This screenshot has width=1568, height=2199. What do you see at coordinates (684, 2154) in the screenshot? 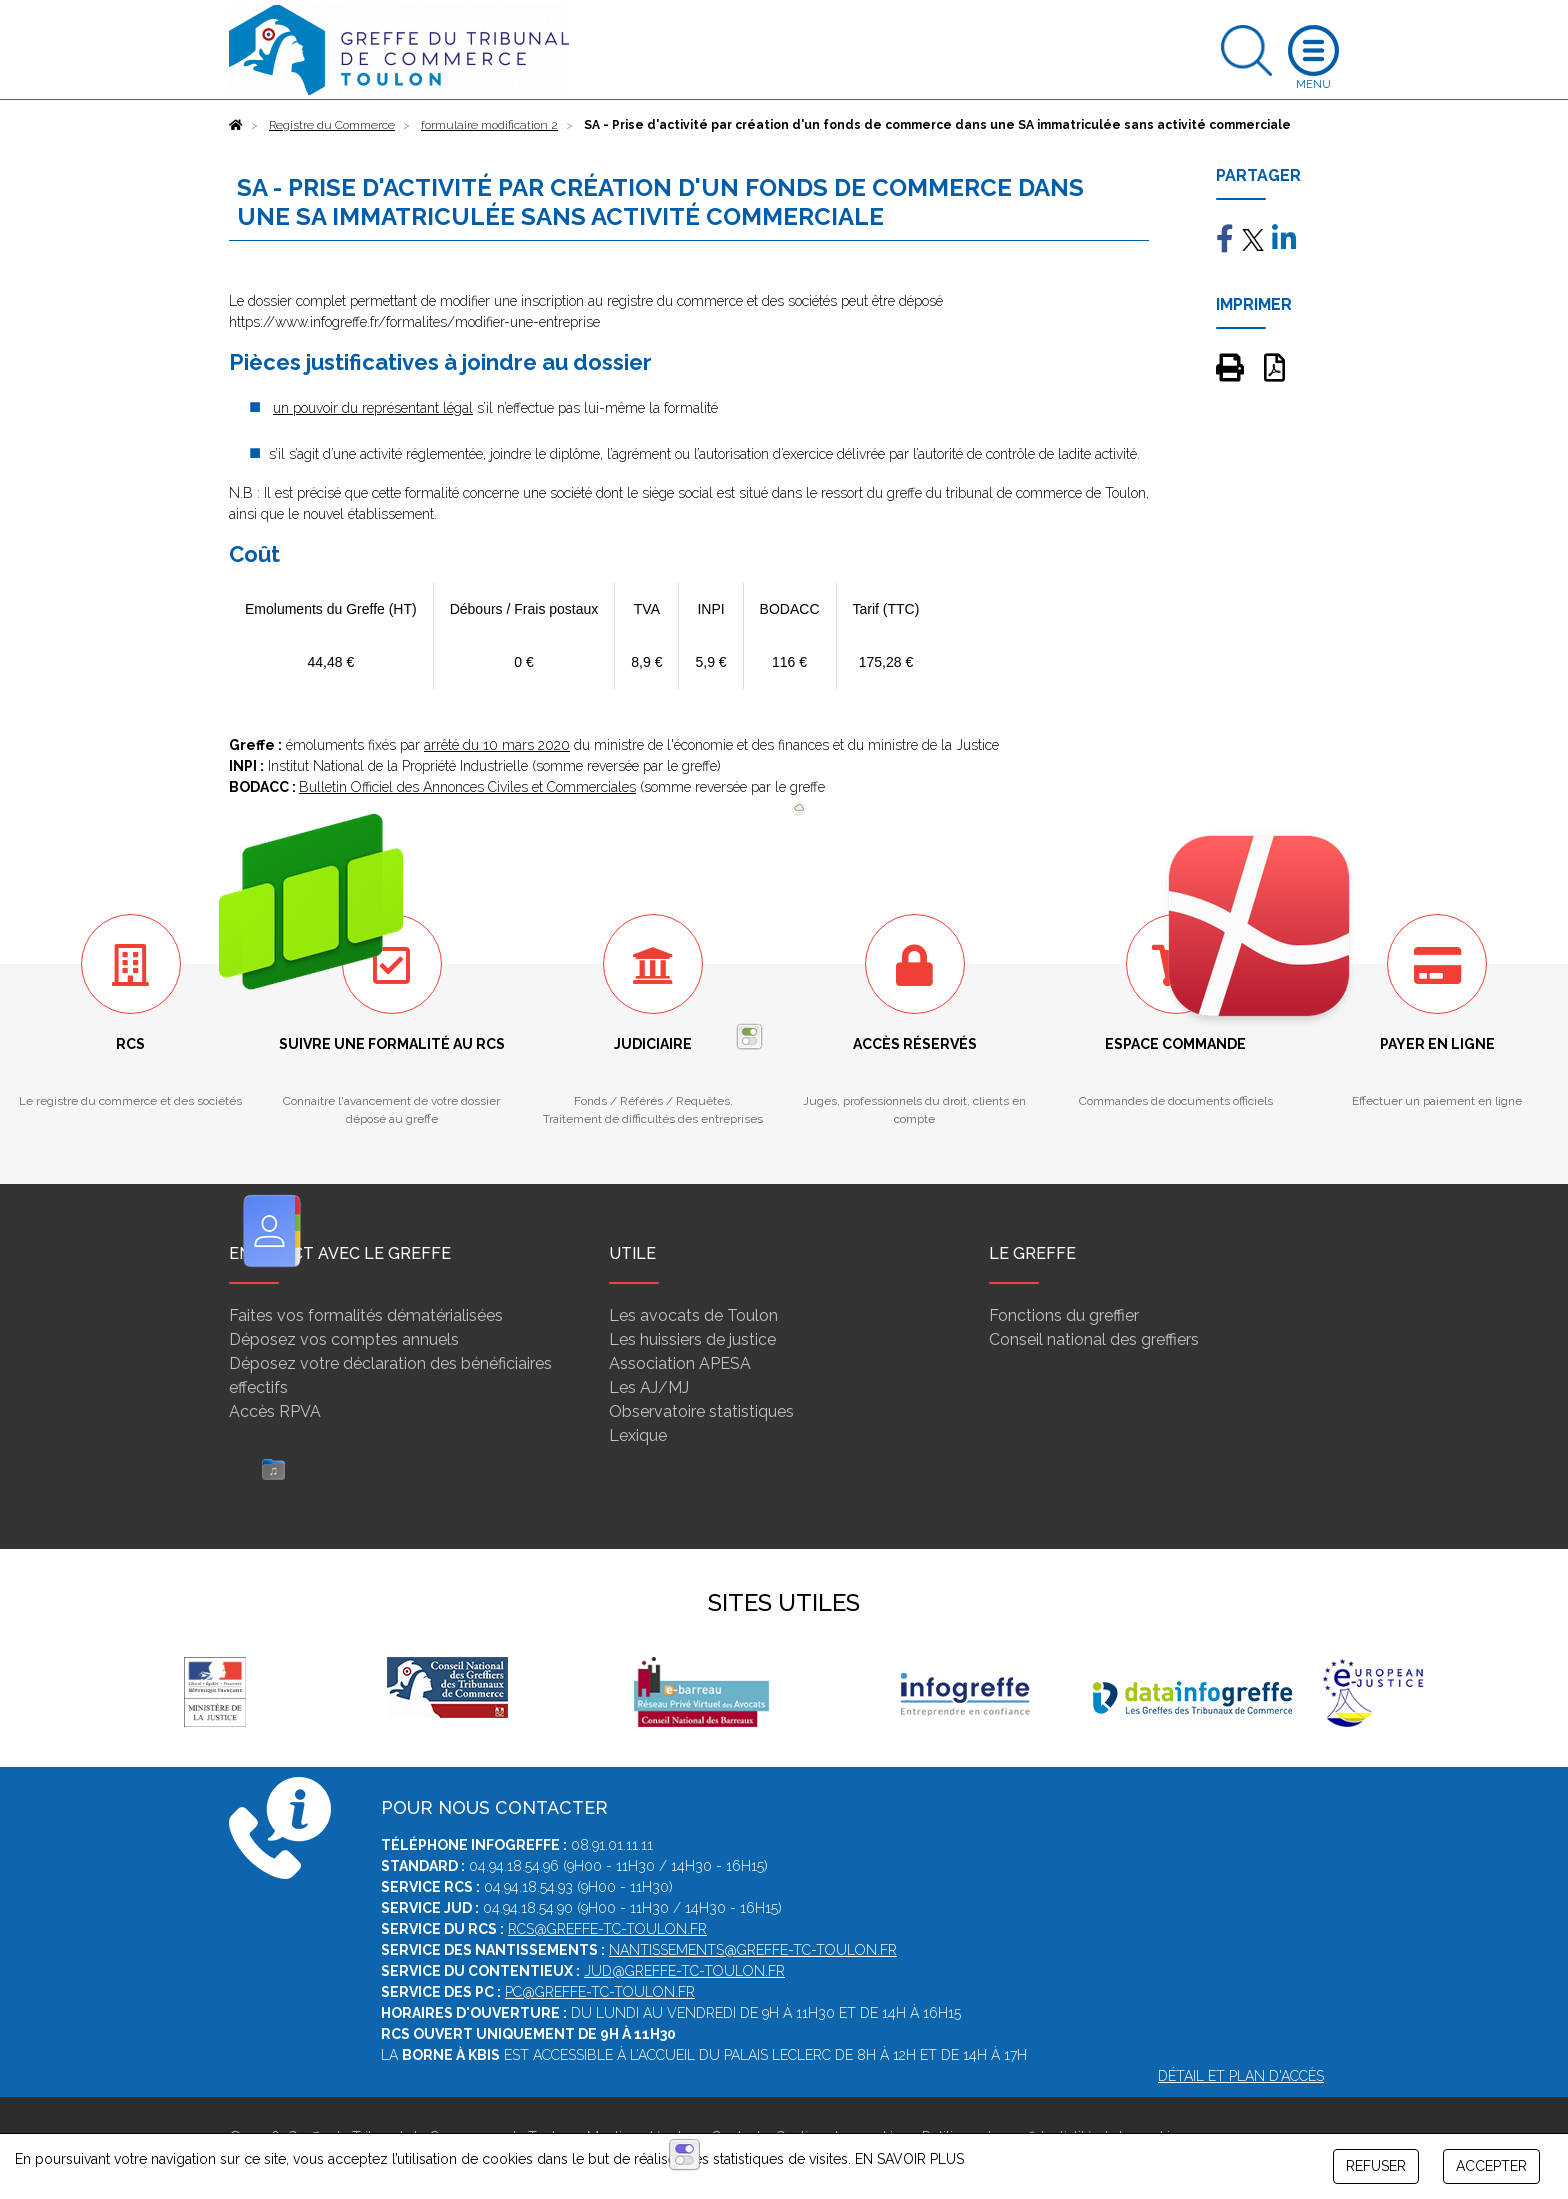
I see `open system settings or preferences` at bounding box center [684, 2154].